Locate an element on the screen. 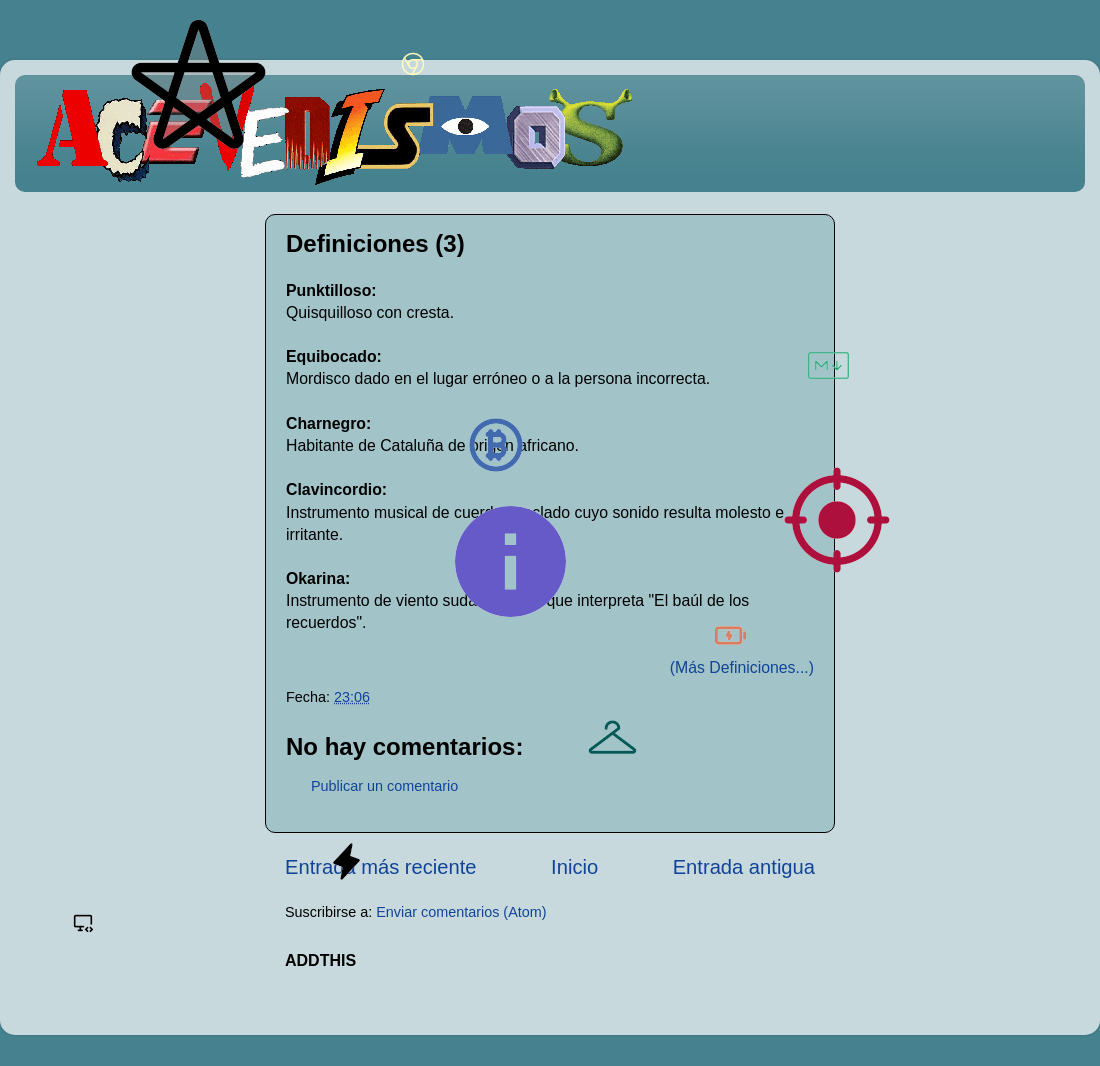  indicates occult or mystical content category is located at coordinates (198, 91).